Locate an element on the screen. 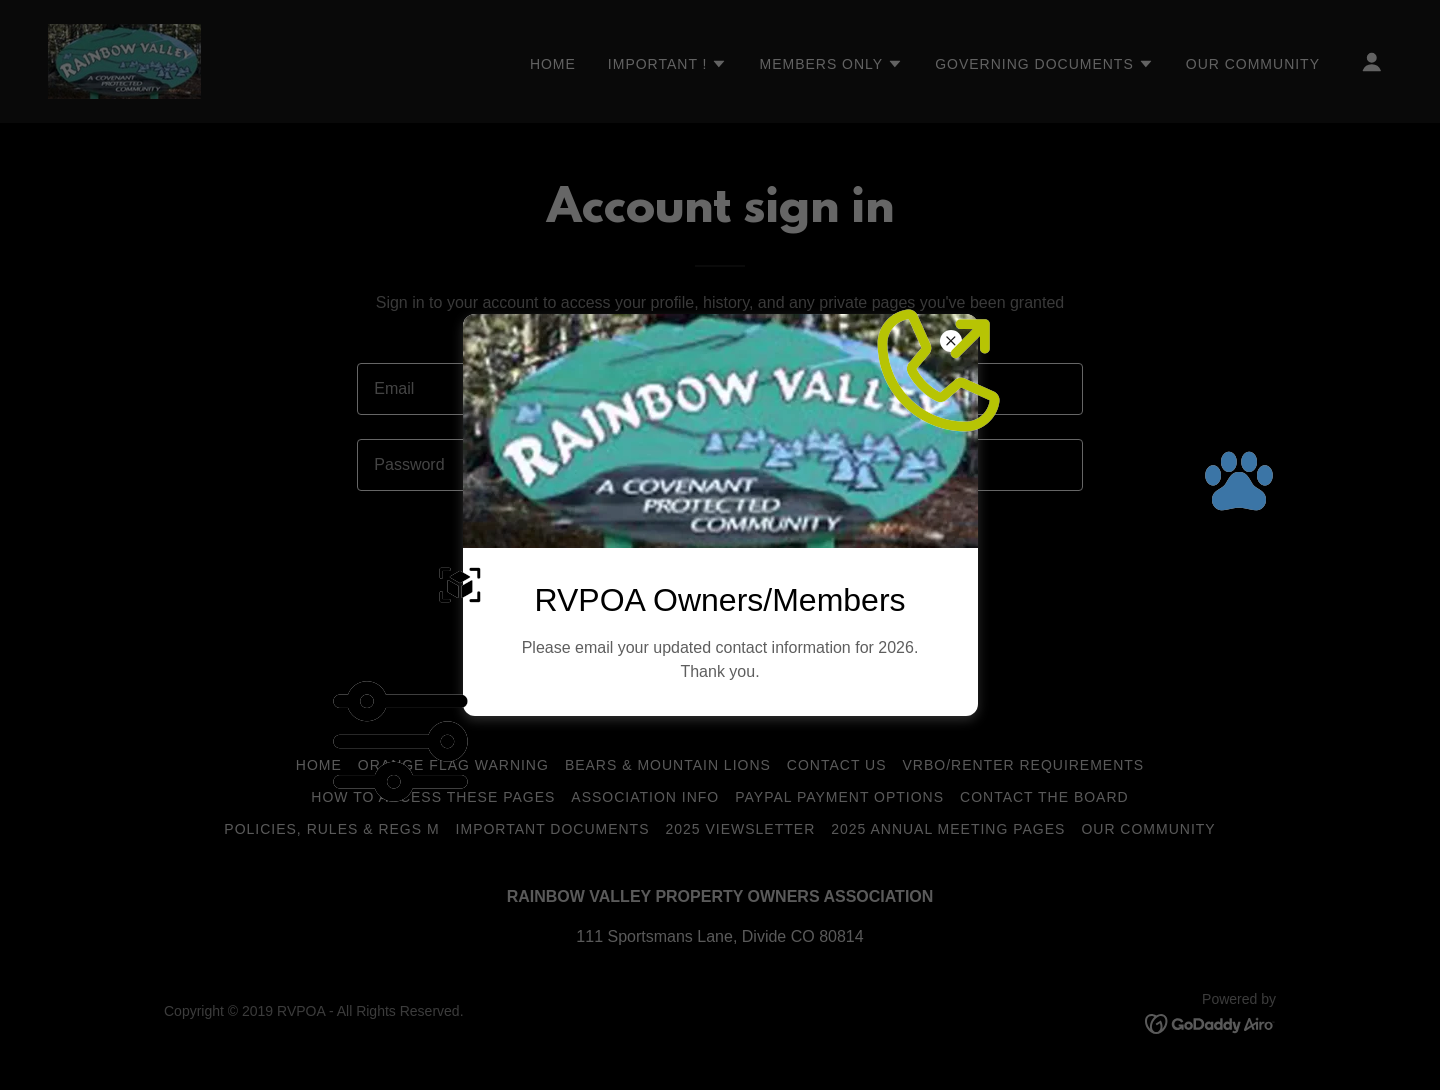 The width and height of the screenshot is (1440, 1090). adjust settings or preferences is located at coordinates (400, 741).